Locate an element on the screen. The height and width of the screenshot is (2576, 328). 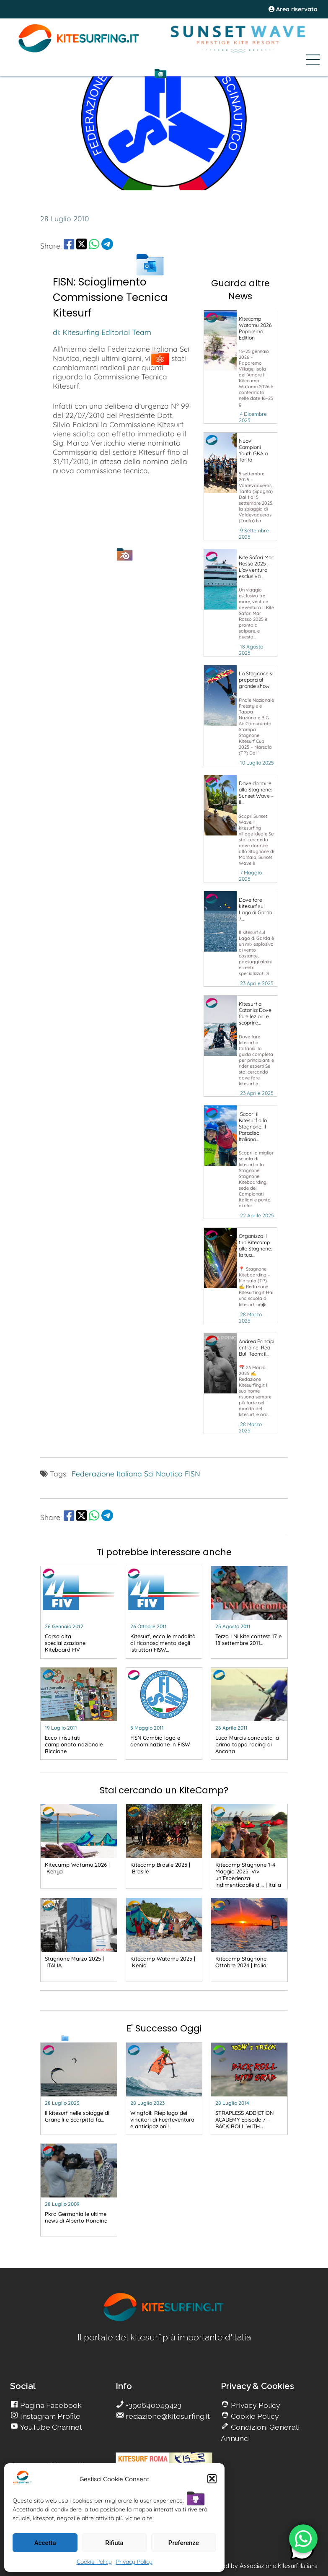
open folder containing microsoft publisher files is located at coordinates (160, 74).